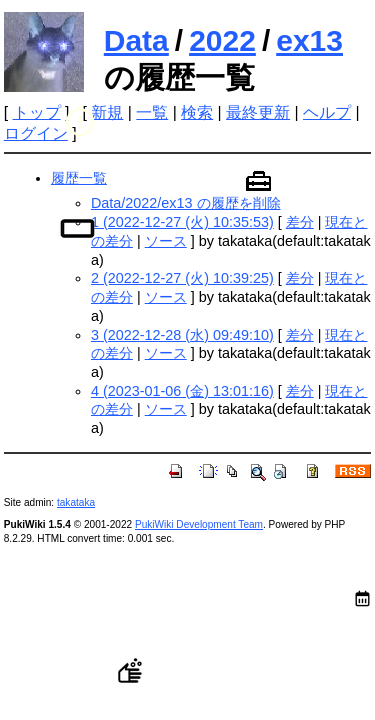  Describe the element at coordinates (77, 228) in the screenshot. I see `crop image to 7:5 aspect ratio` at that location.